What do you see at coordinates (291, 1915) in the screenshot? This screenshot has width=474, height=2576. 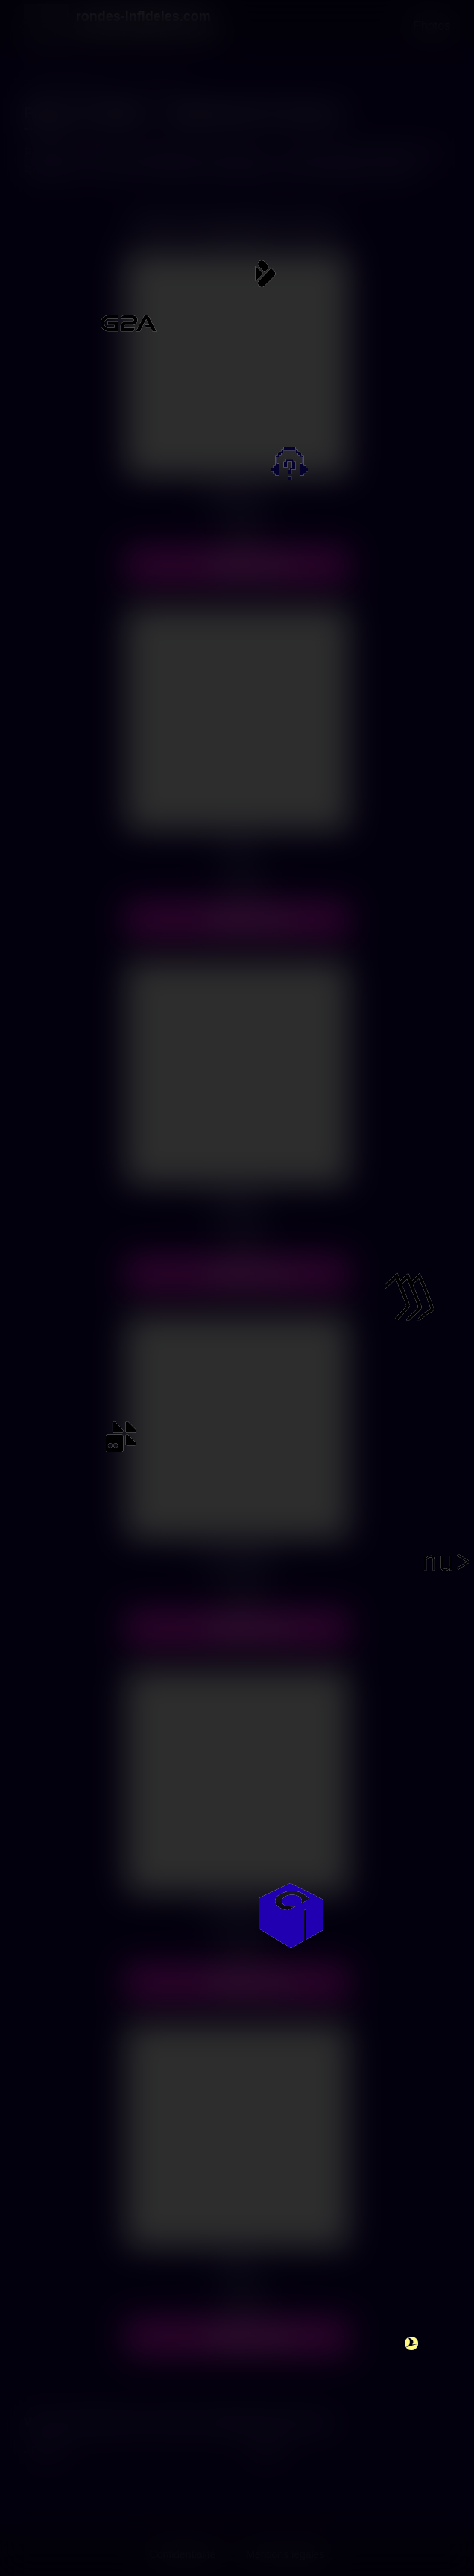 I see `conan c/c++ package manager logo` at bounding box center [291, 1915].